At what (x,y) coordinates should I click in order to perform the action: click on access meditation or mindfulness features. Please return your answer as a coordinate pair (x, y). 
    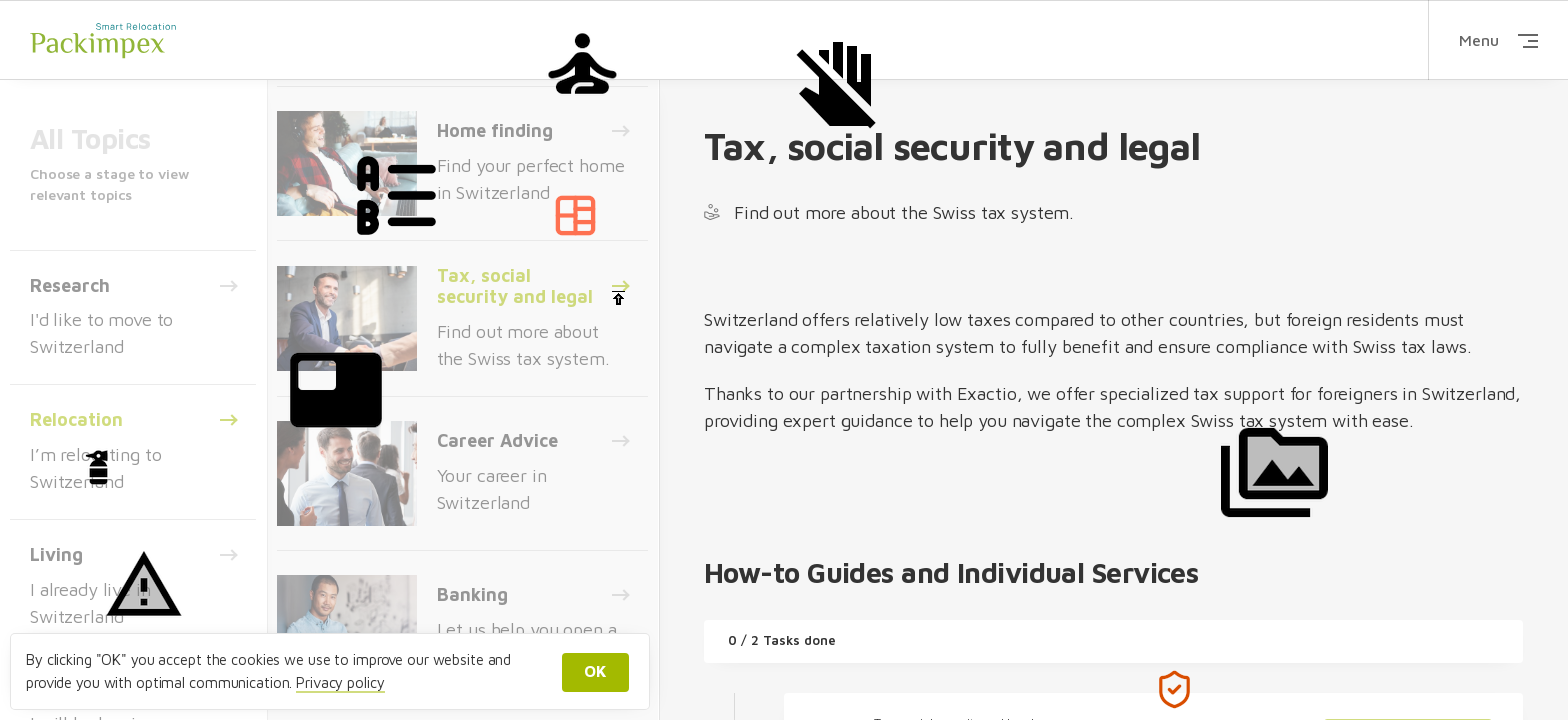
    Looking at the image, I should click on (582, 63).